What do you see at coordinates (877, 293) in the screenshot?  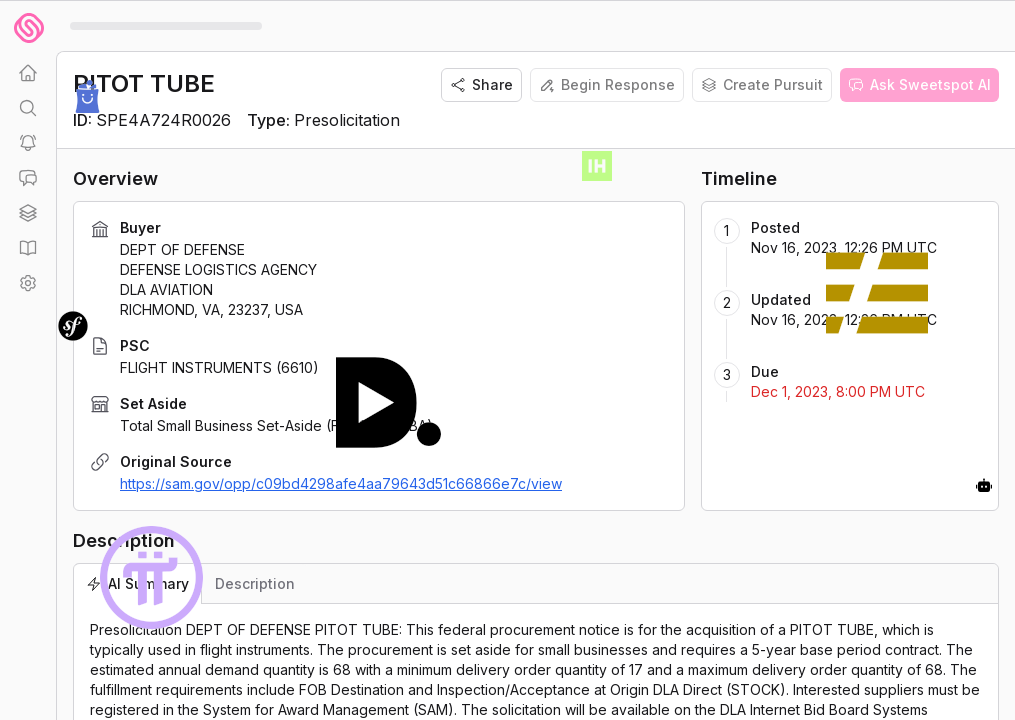 I see `serverless framework logo` at bounding box center [877, 293].